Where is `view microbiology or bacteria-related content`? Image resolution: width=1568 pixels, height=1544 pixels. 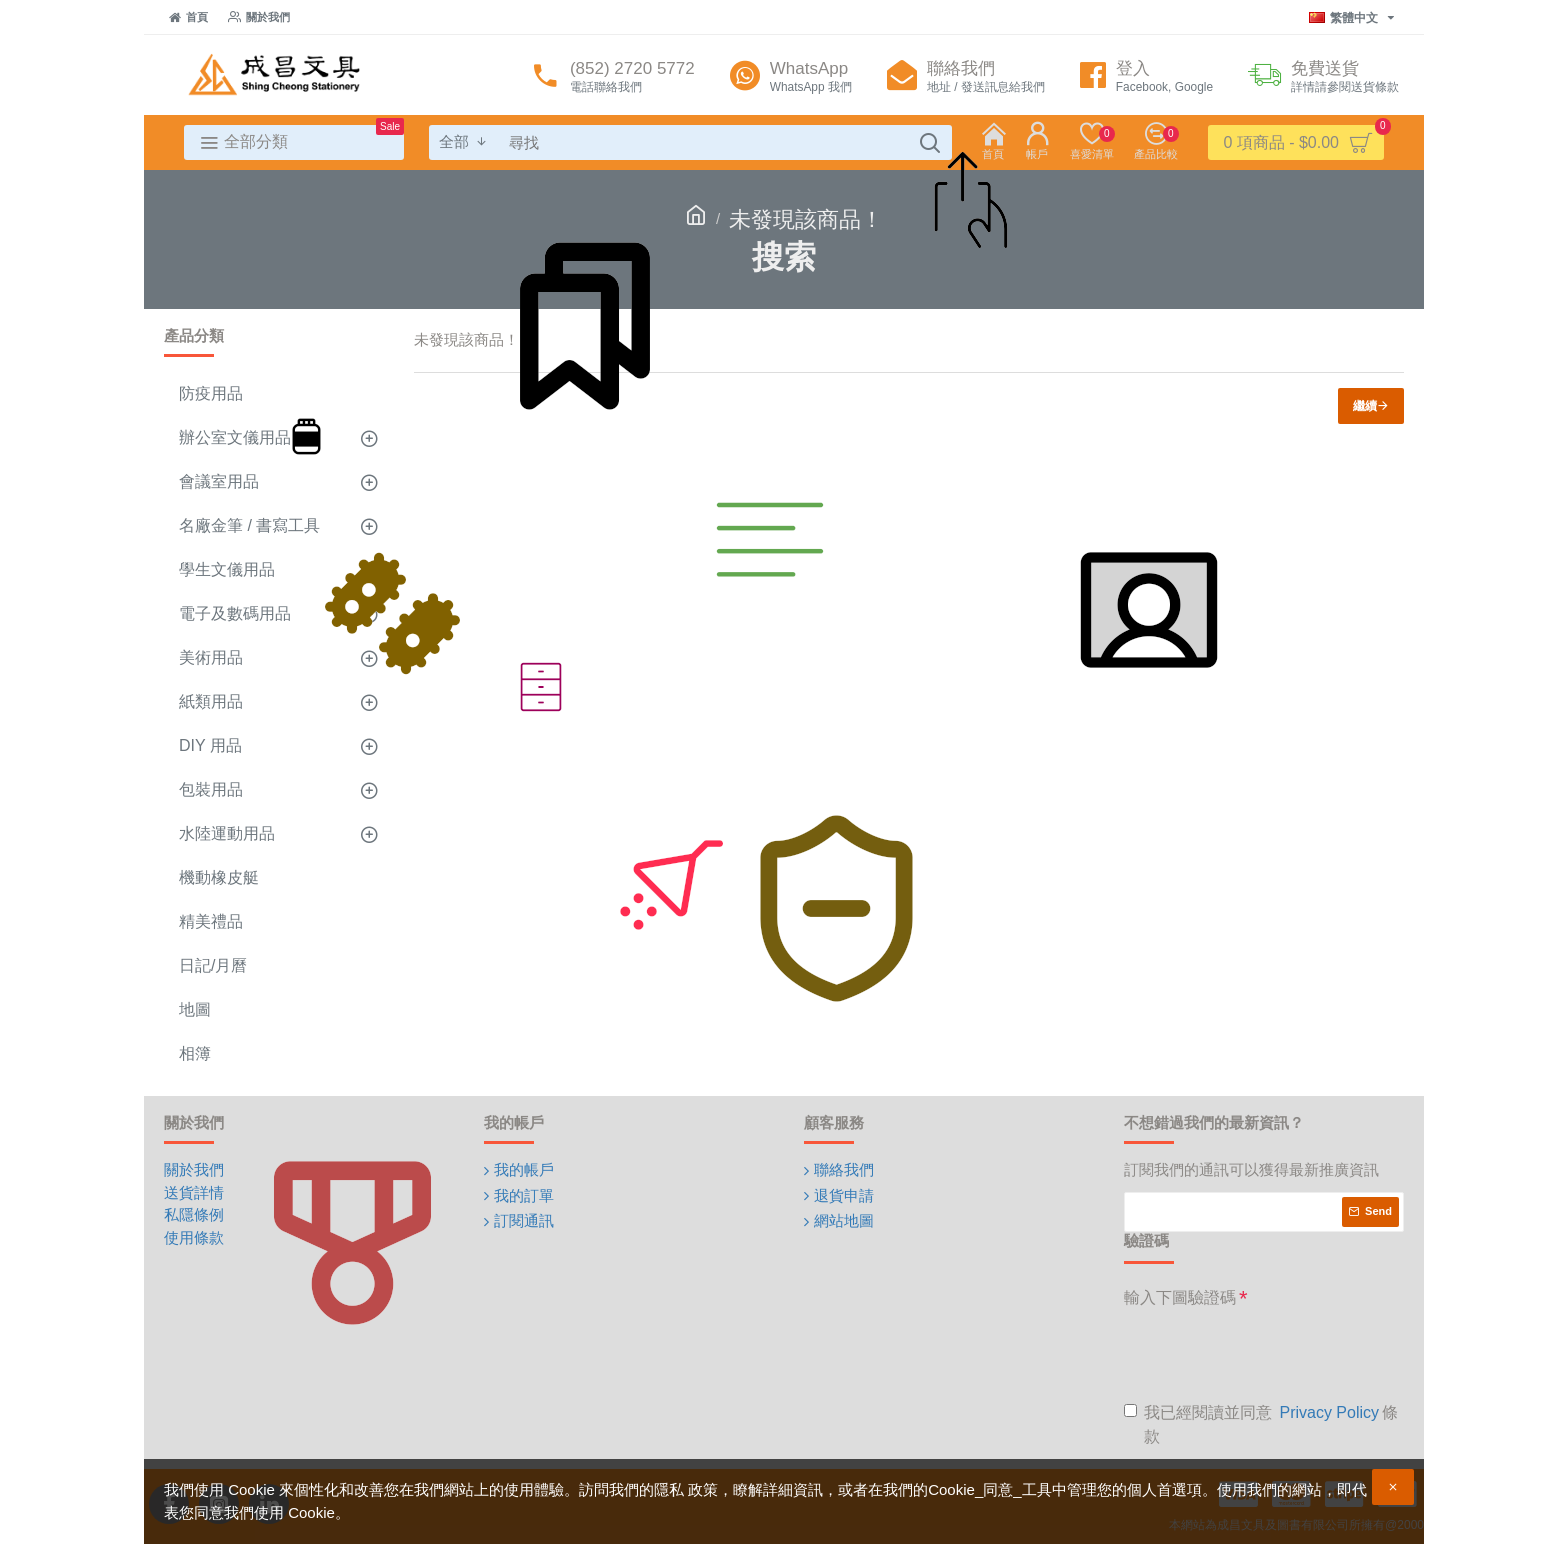
view microbiology or bacteria-related content is located at coordinates (392, 613).